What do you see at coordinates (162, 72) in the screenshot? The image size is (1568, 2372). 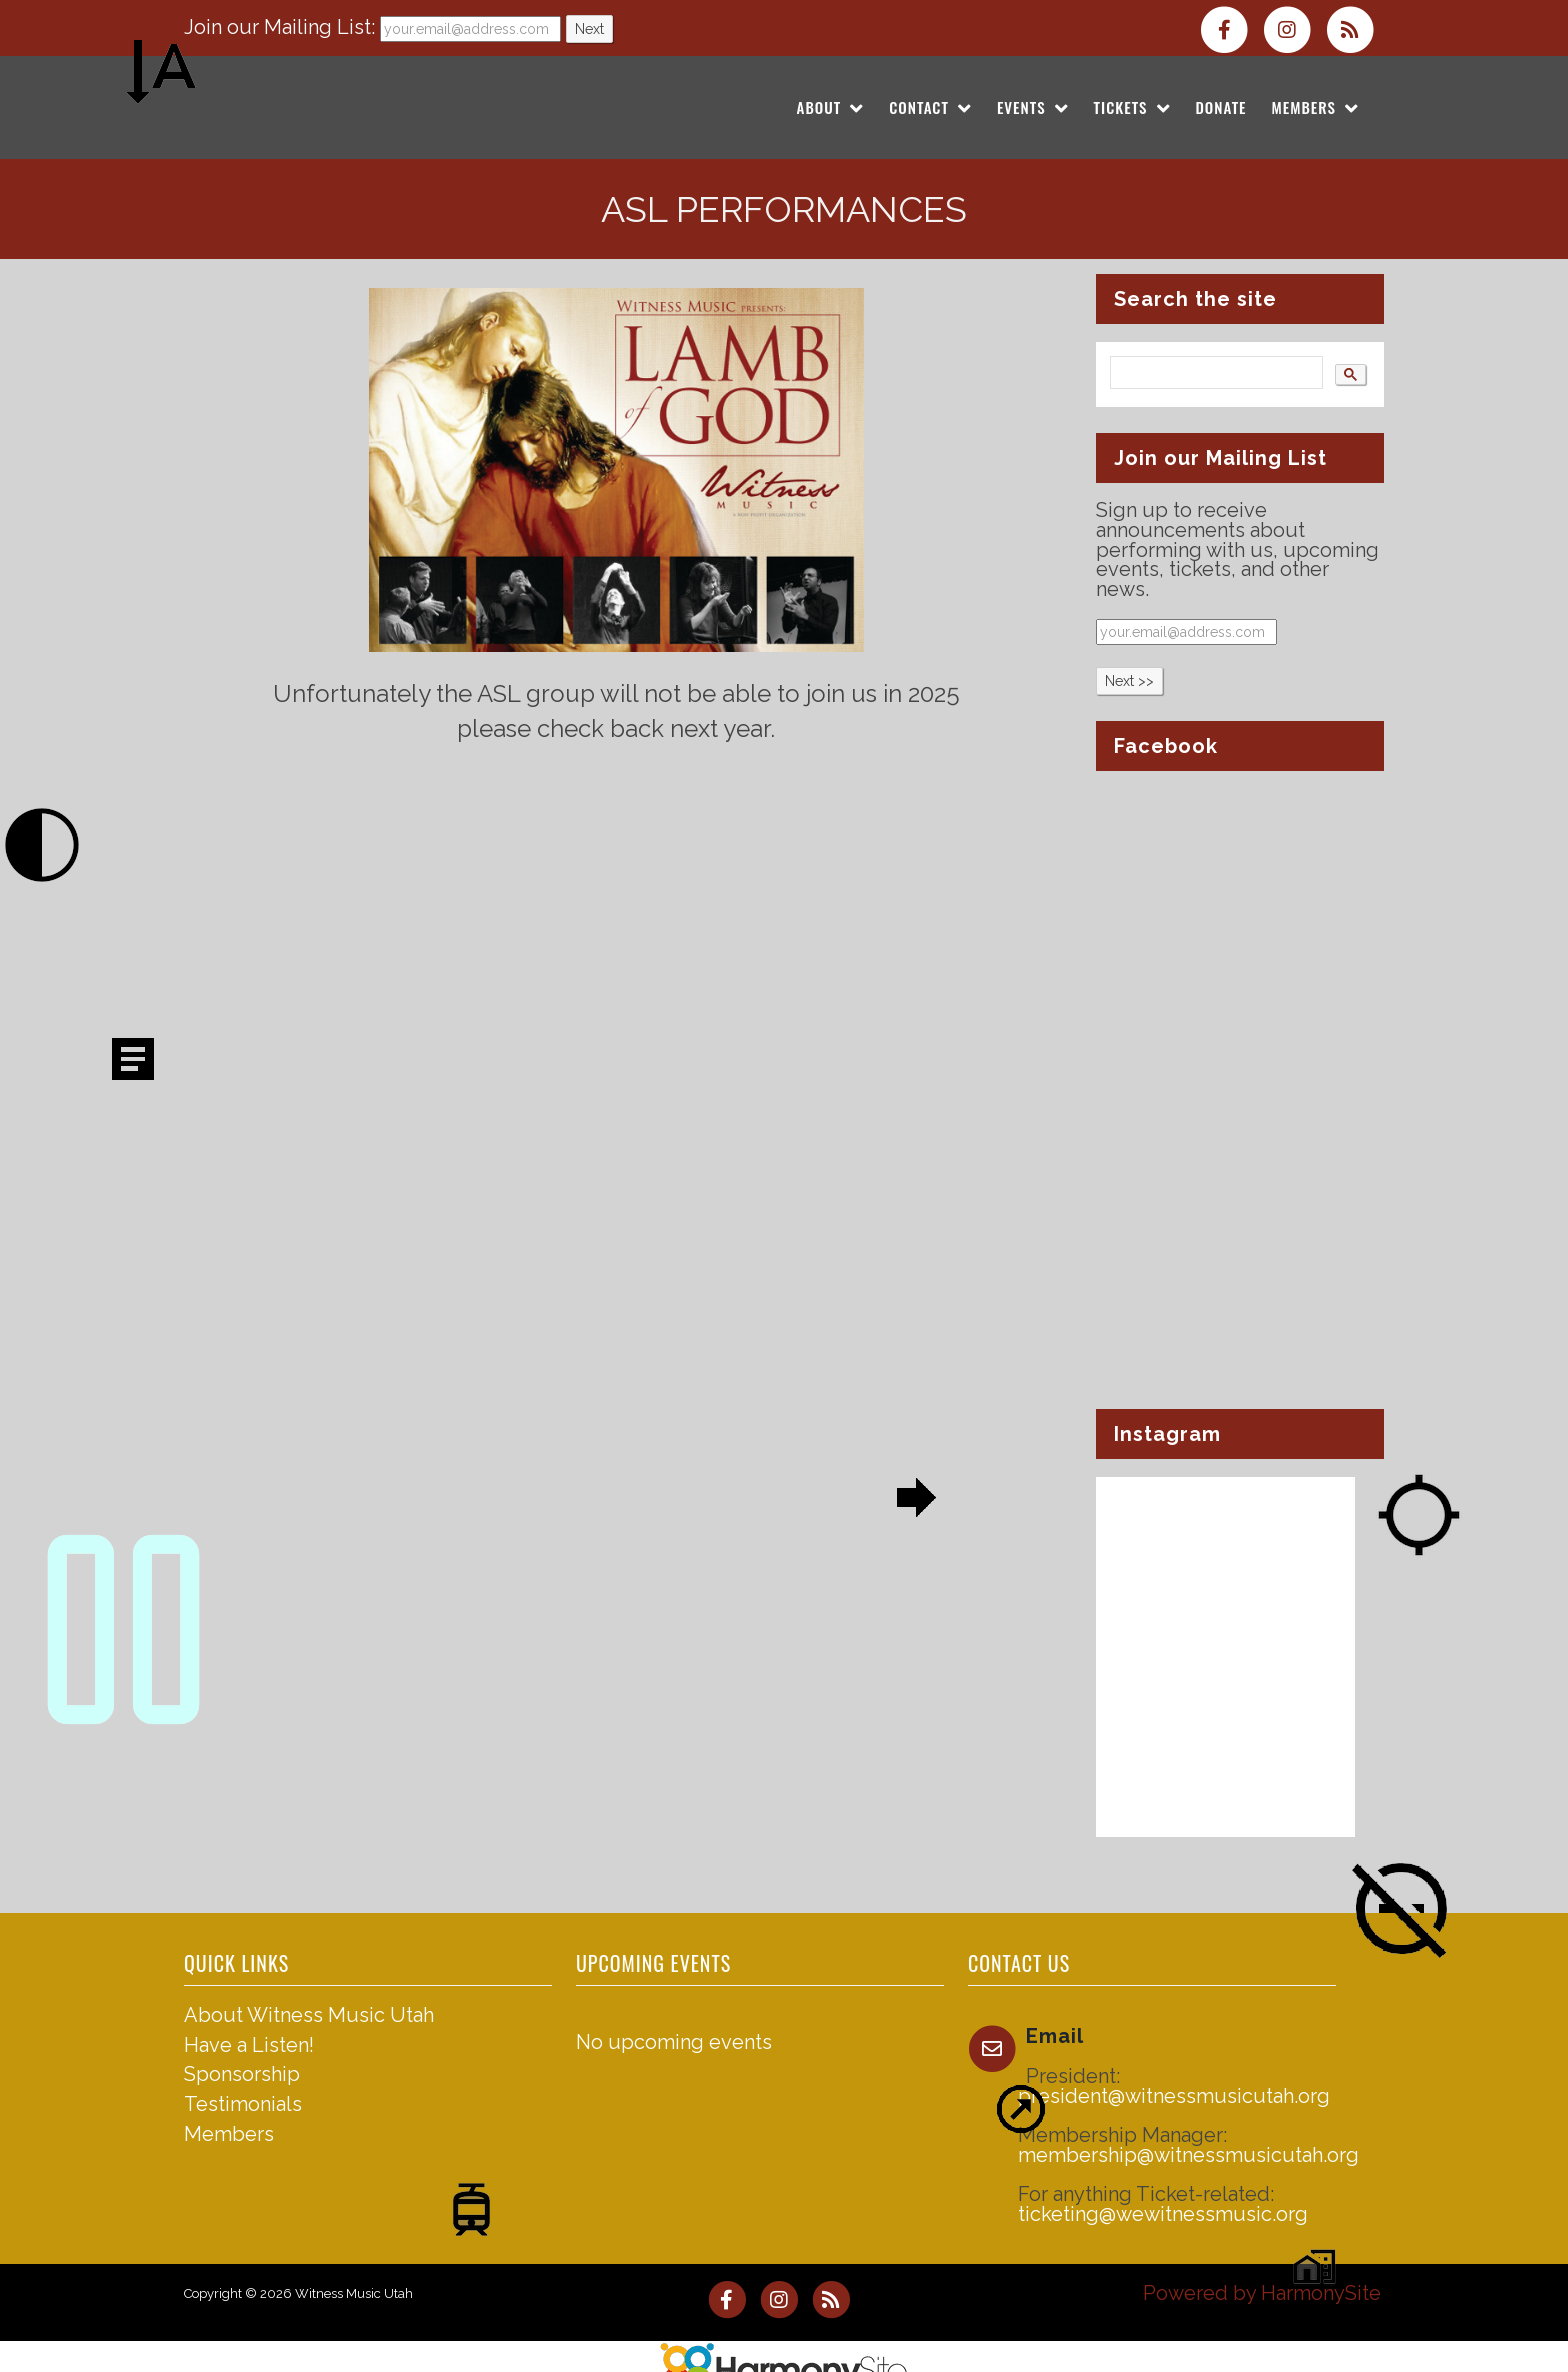 I see `rotate text to vertical orientation` at bounding box center [162, 72].